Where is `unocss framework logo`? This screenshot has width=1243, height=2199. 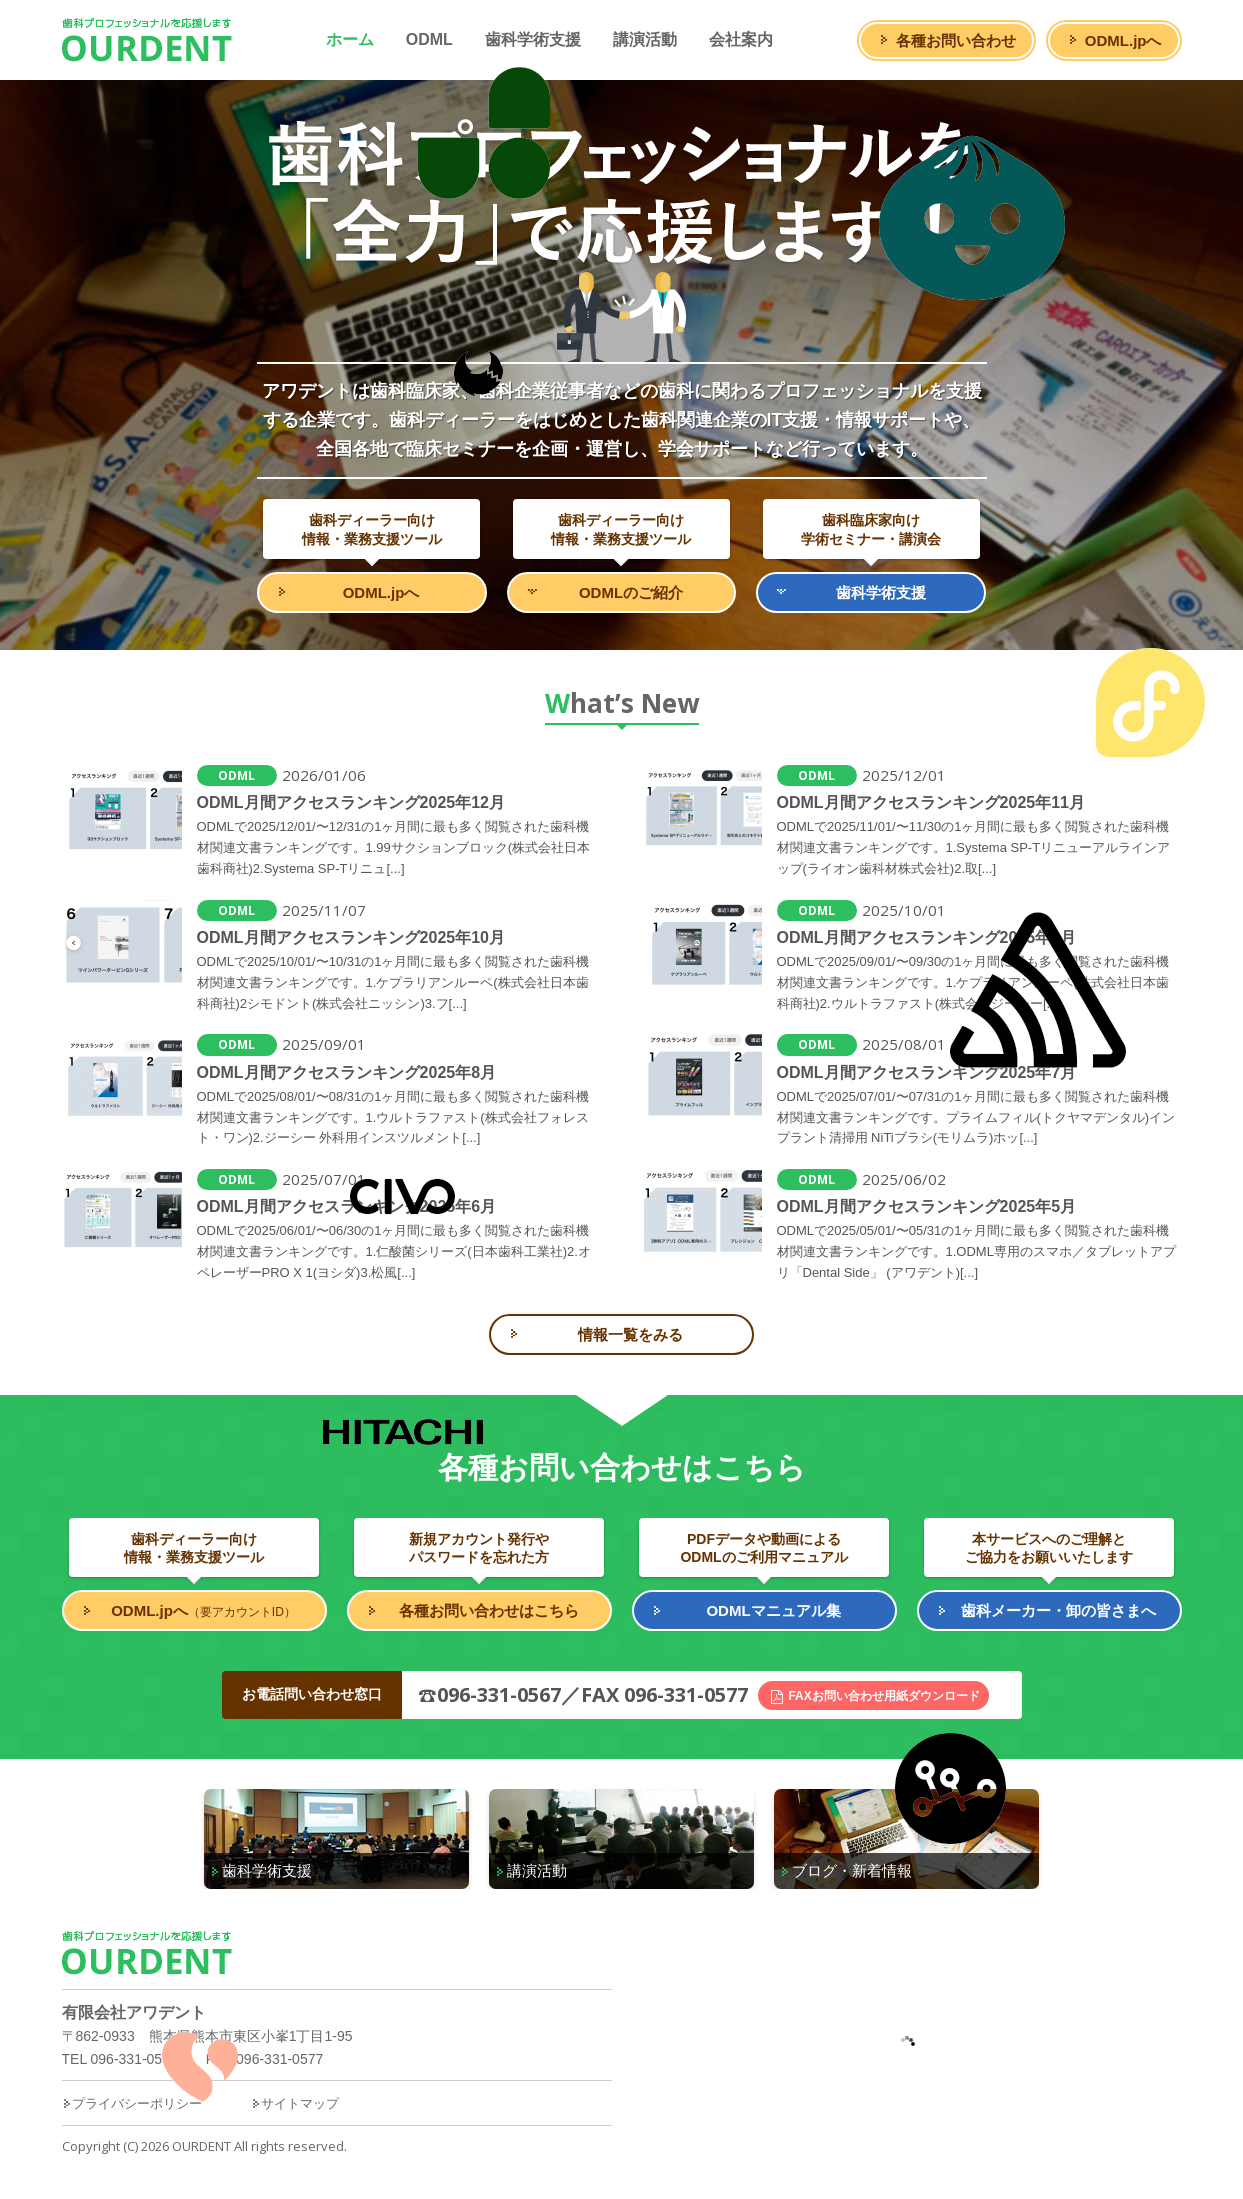 unocss framework logo is located at coordinates (484, 133).